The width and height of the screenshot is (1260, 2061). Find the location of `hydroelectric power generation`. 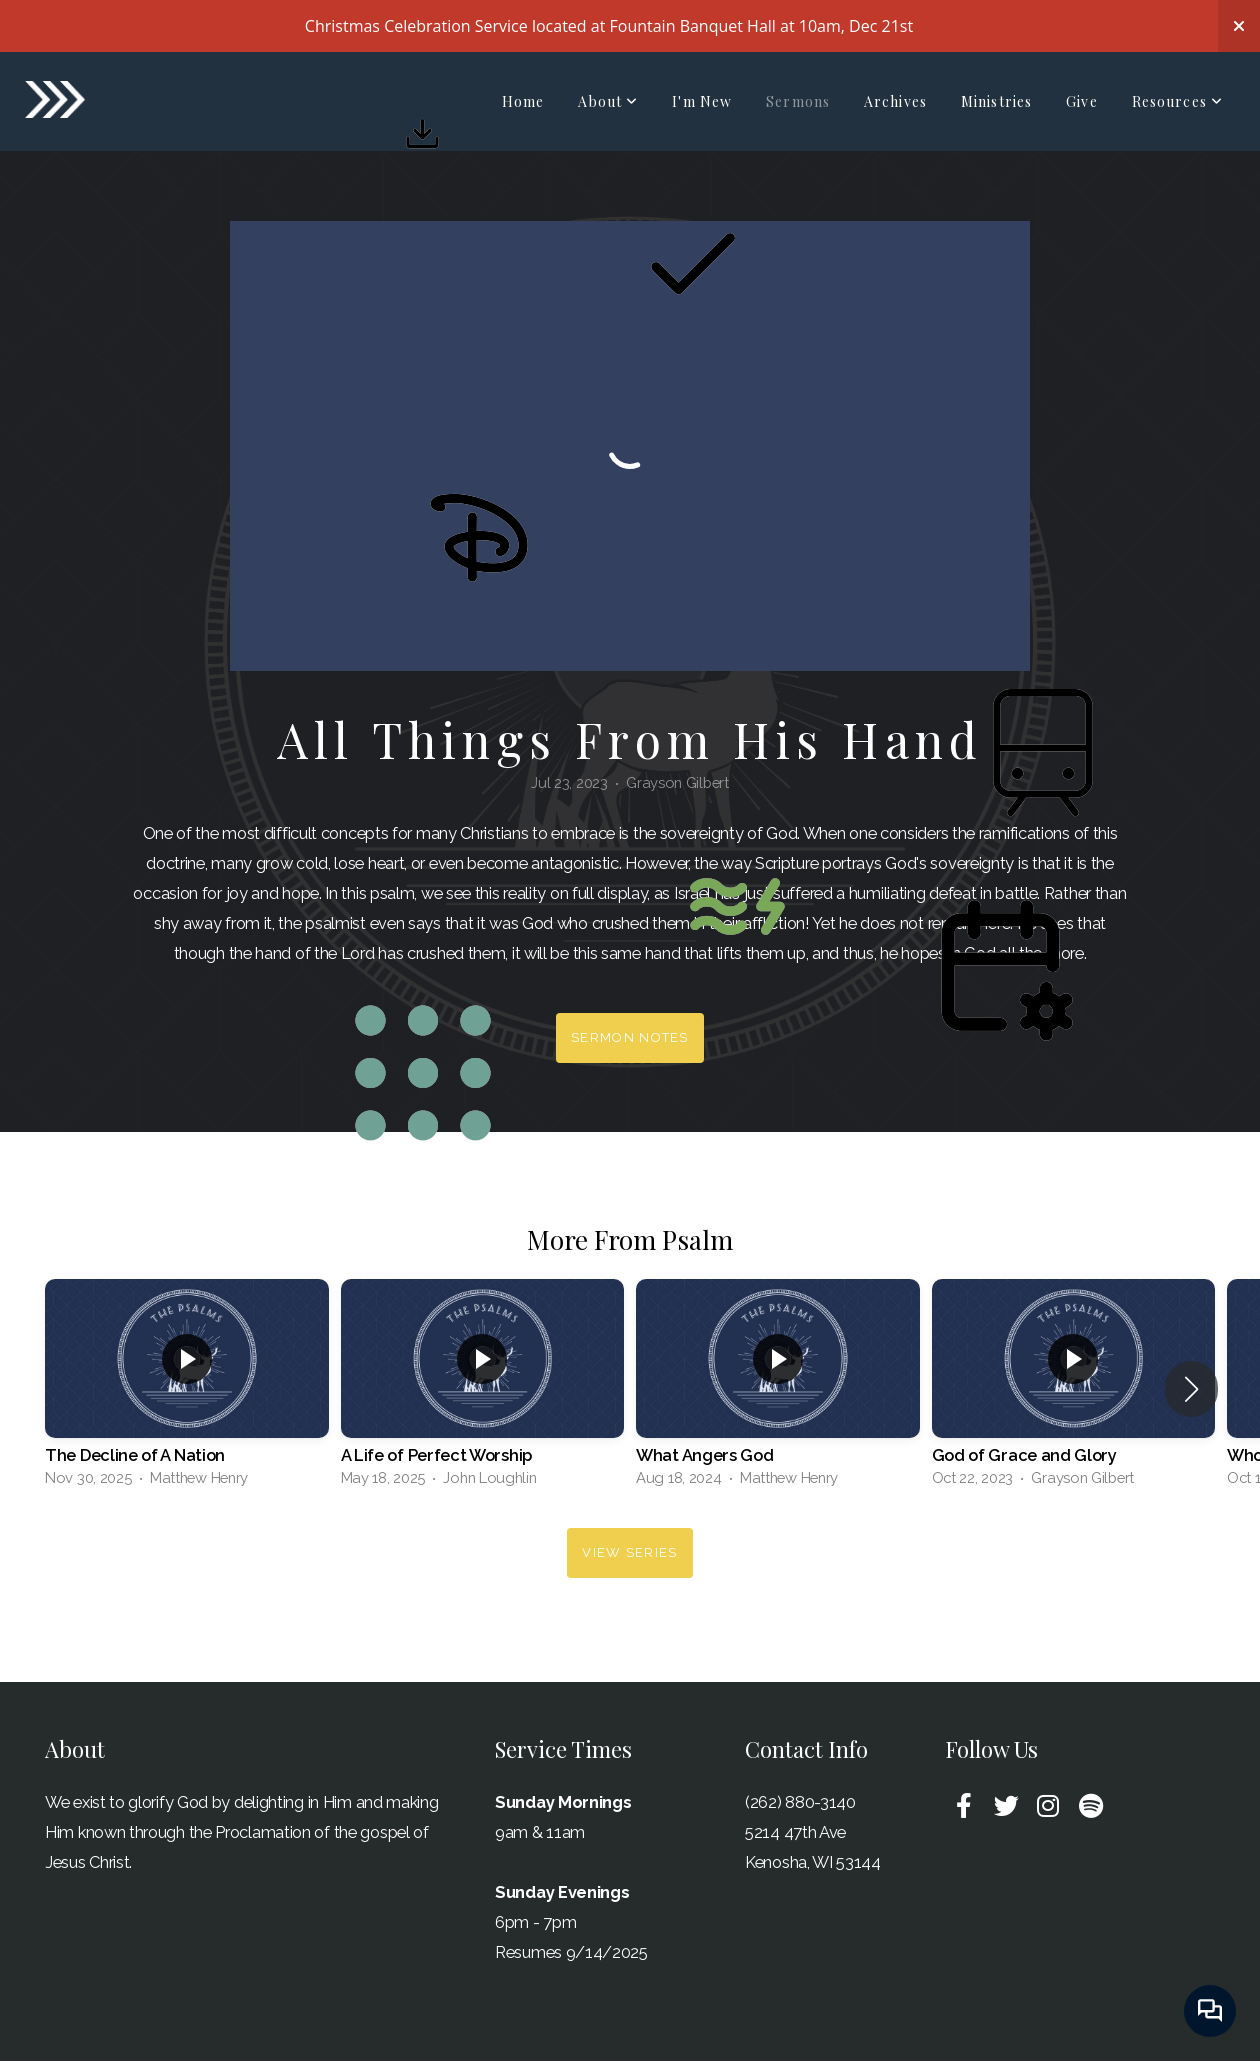

hydroelectric power generation is located at coordinates (737, 906).